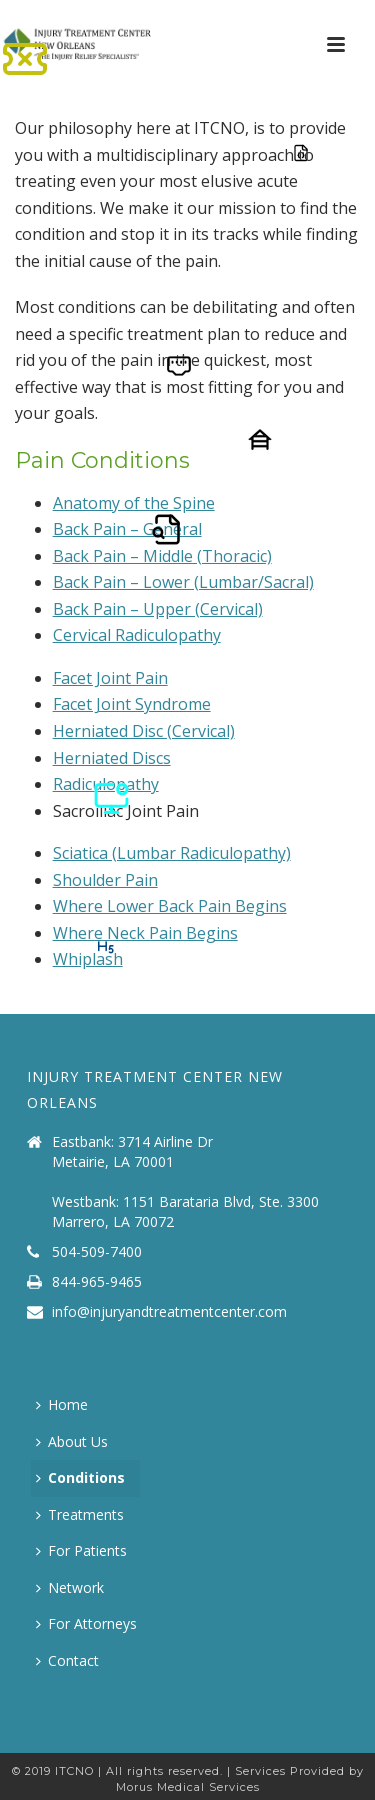  Describe the element at coordinates (25, 59) in the screenshot. I see `cancel or remove a ticket` at that location.